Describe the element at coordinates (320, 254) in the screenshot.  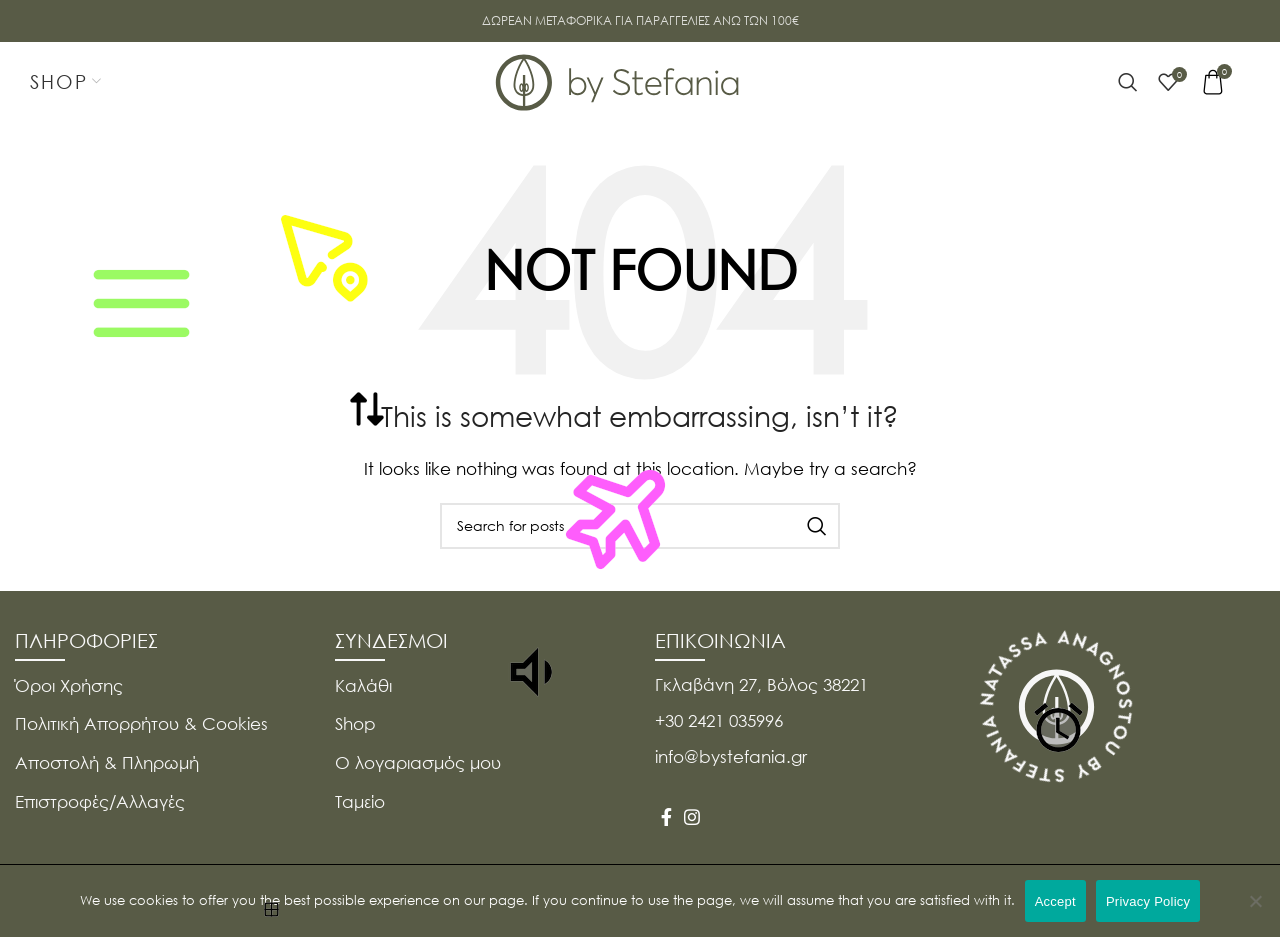
I see `pin cursor location on map` at that location.